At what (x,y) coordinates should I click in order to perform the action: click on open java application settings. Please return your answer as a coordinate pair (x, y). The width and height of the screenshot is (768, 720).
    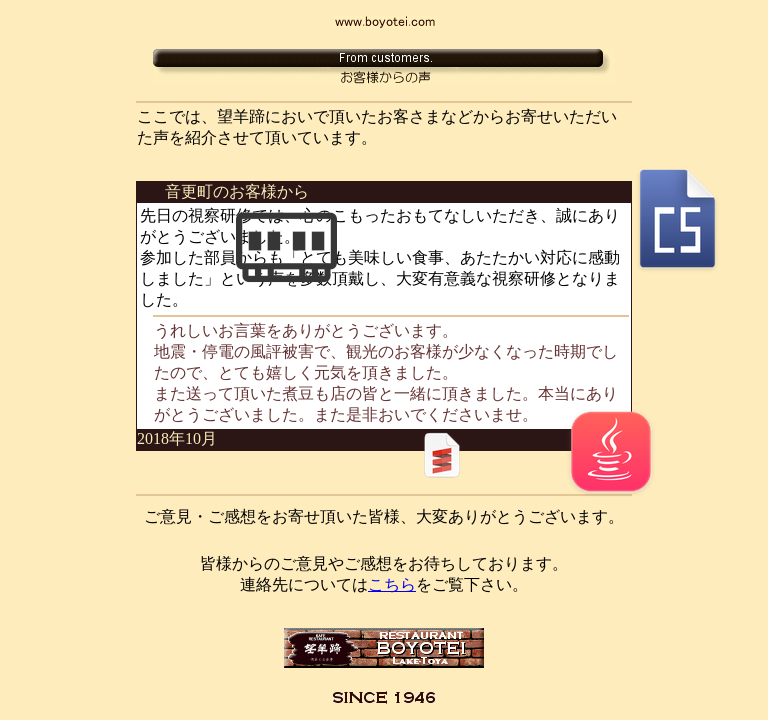
    Looking at the image, I should click on (611, 453).